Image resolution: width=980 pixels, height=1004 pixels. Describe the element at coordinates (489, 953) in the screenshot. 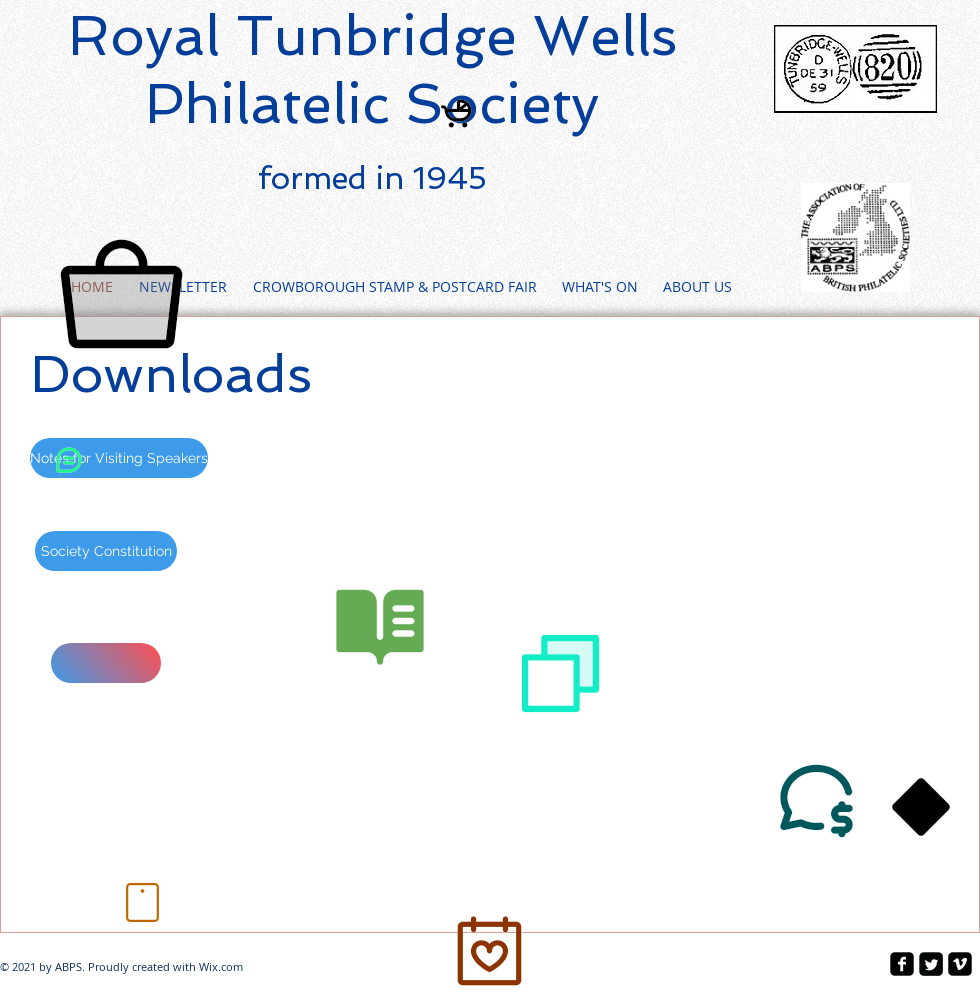

I see `view favorite or loved events` at that location.